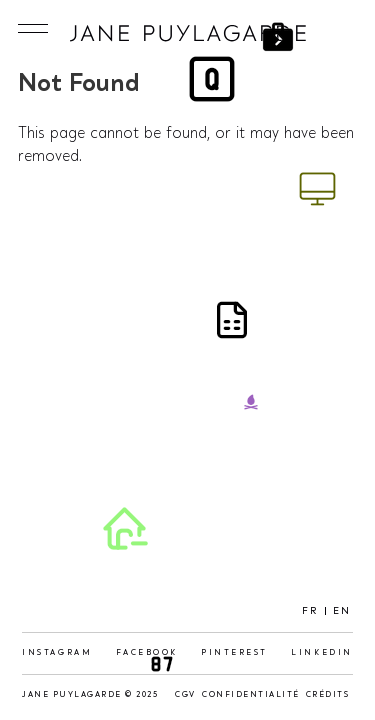 This screenshot has height=720, width=375. I want to click on represents the letter Q in a keyboard or text input, so click(212, 79).